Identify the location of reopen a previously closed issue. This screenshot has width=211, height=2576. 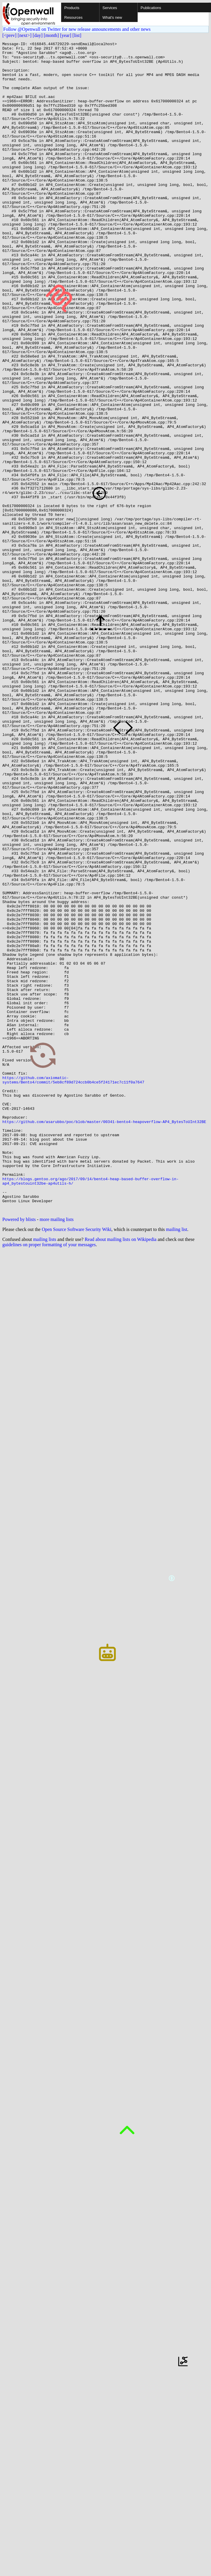
(43, 1055).